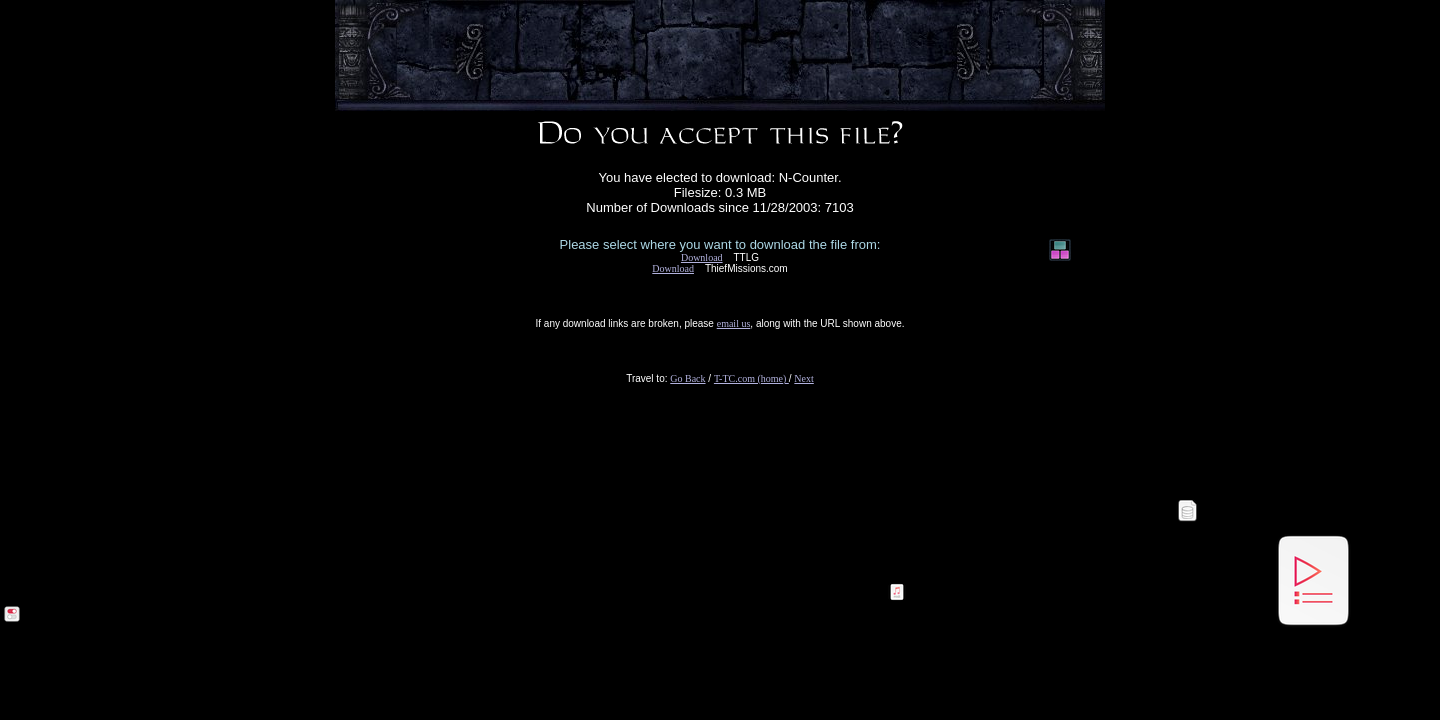 The width and height of the screenshot is (1440, 720). I want to click on select all items in the current view, so click(1060, 250).